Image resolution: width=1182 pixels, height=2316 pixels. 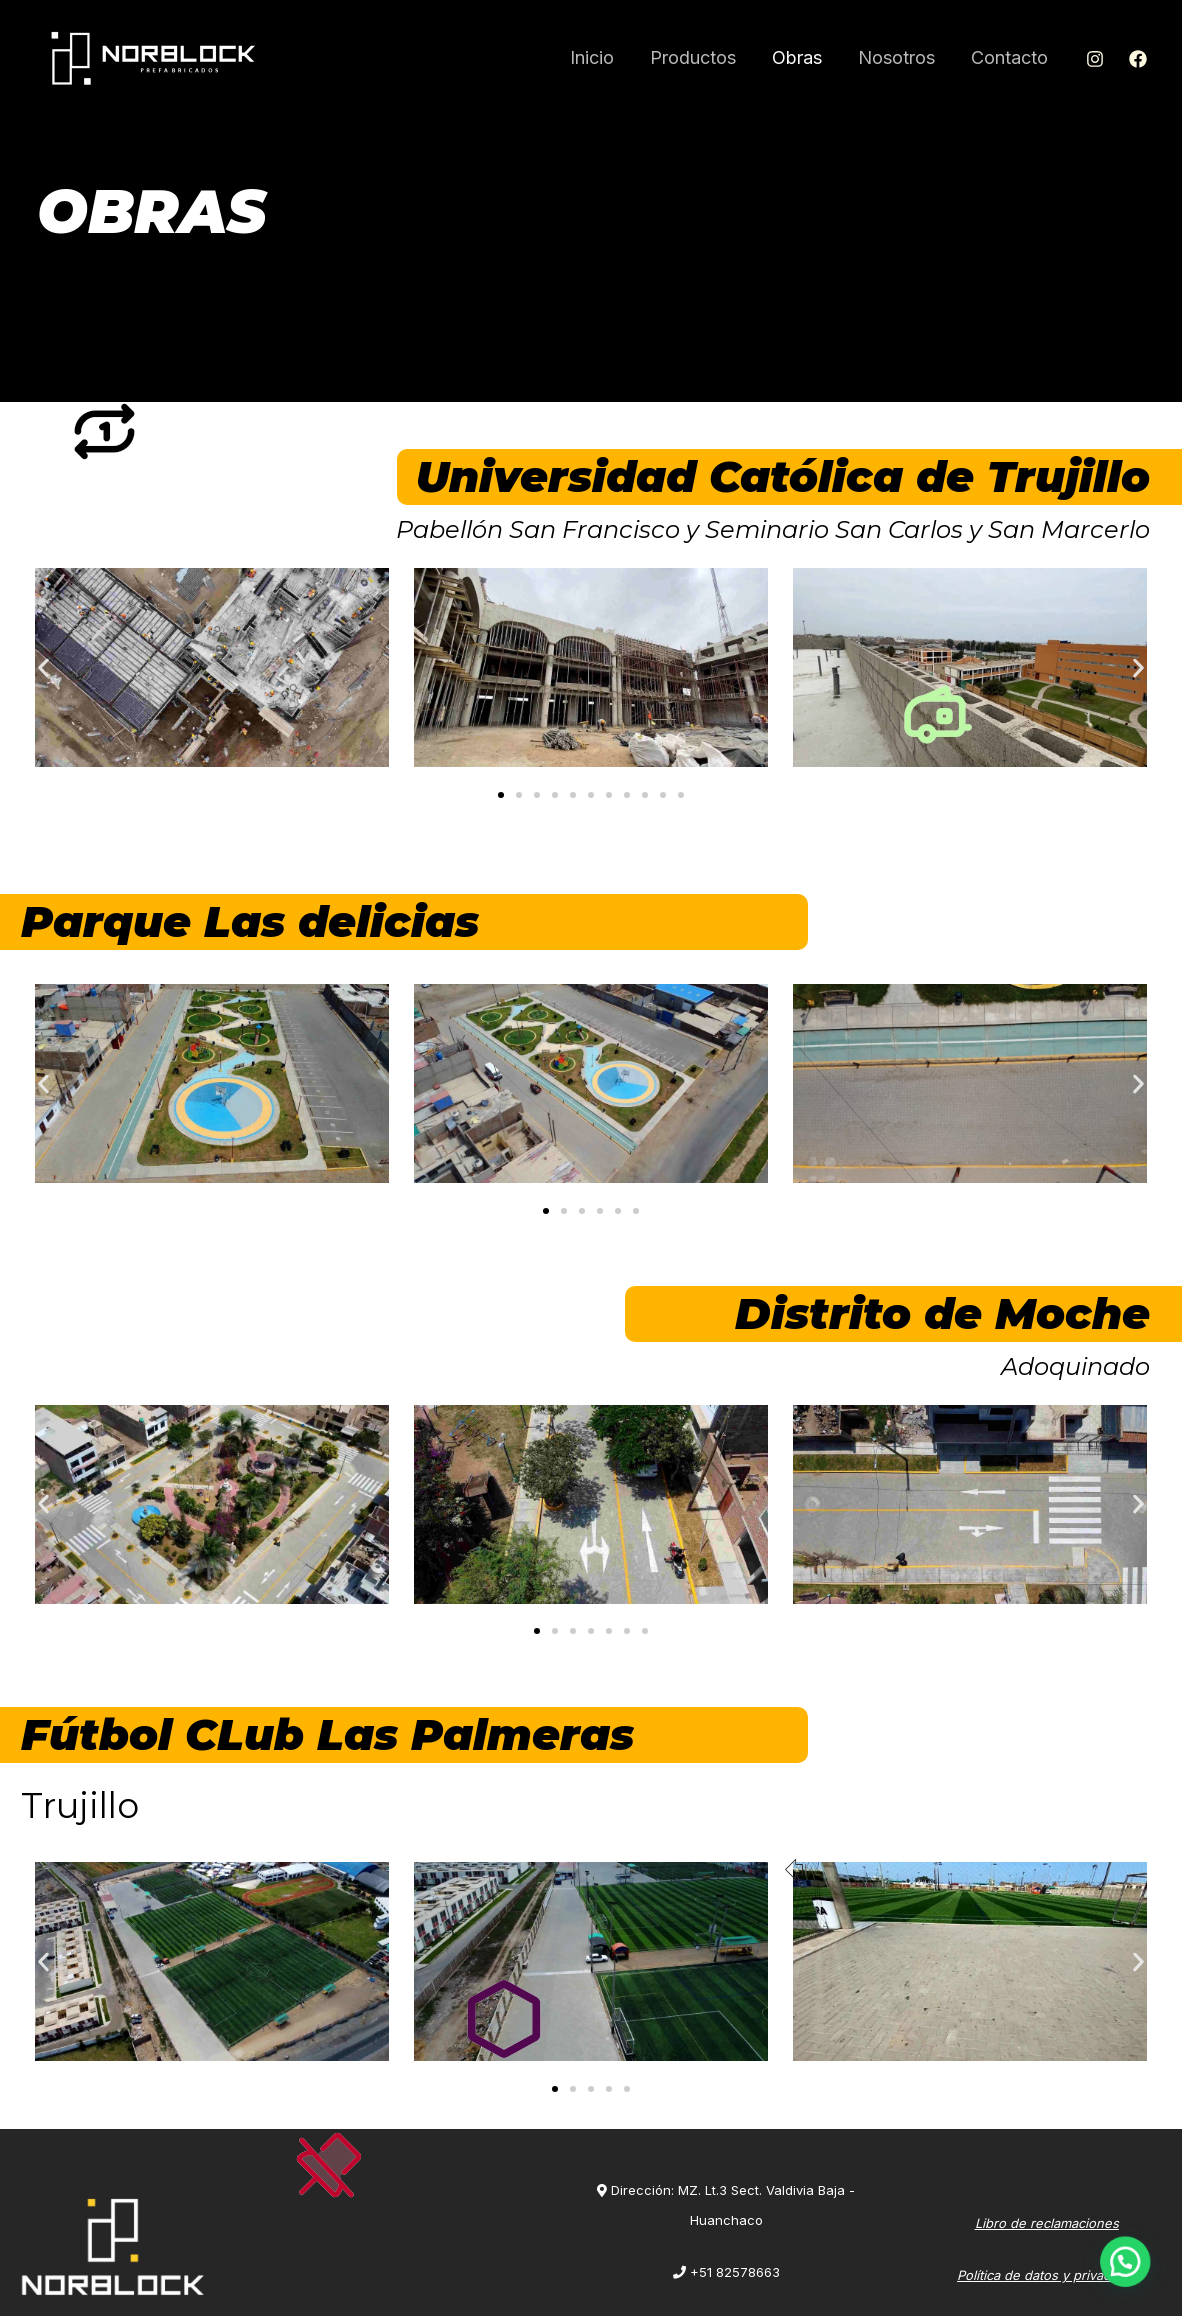 What do you see at coordinates (504, 2019) in the screenshot?
I see `select a hexagonal shape tool` at bounding box center [504, 2019].